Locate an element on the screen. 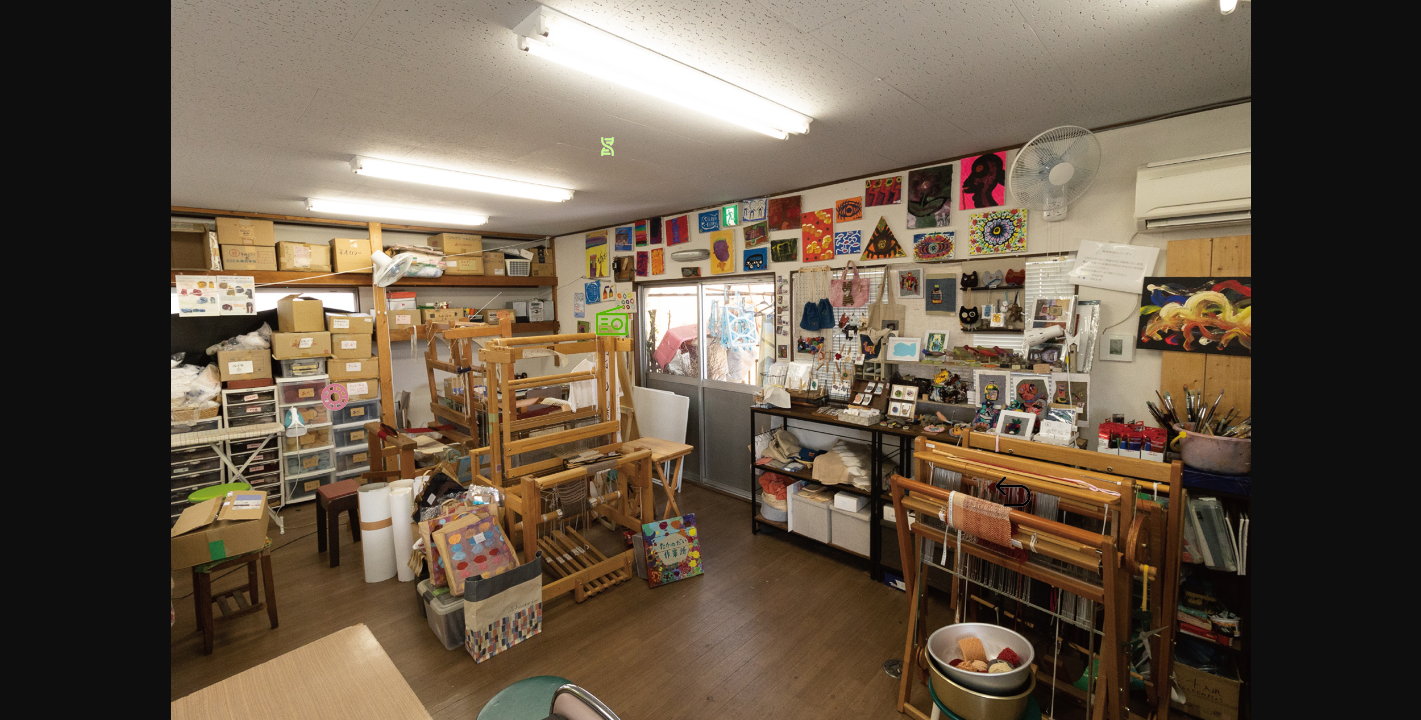  open radio or audio streaming is located at coordinates (612, 323).